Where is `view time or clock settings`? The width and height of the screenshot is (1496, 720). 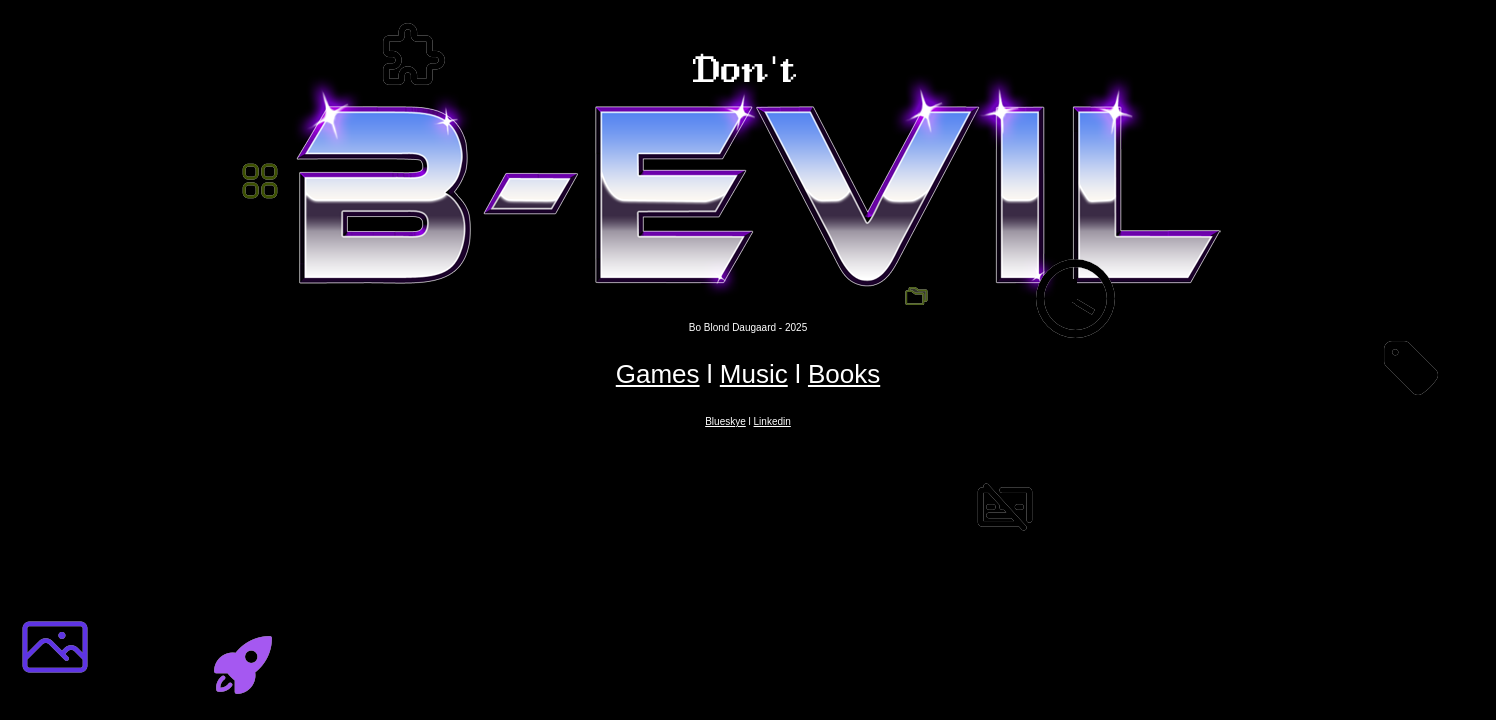
view time or clock settings is located at coordinates (1075, 298).